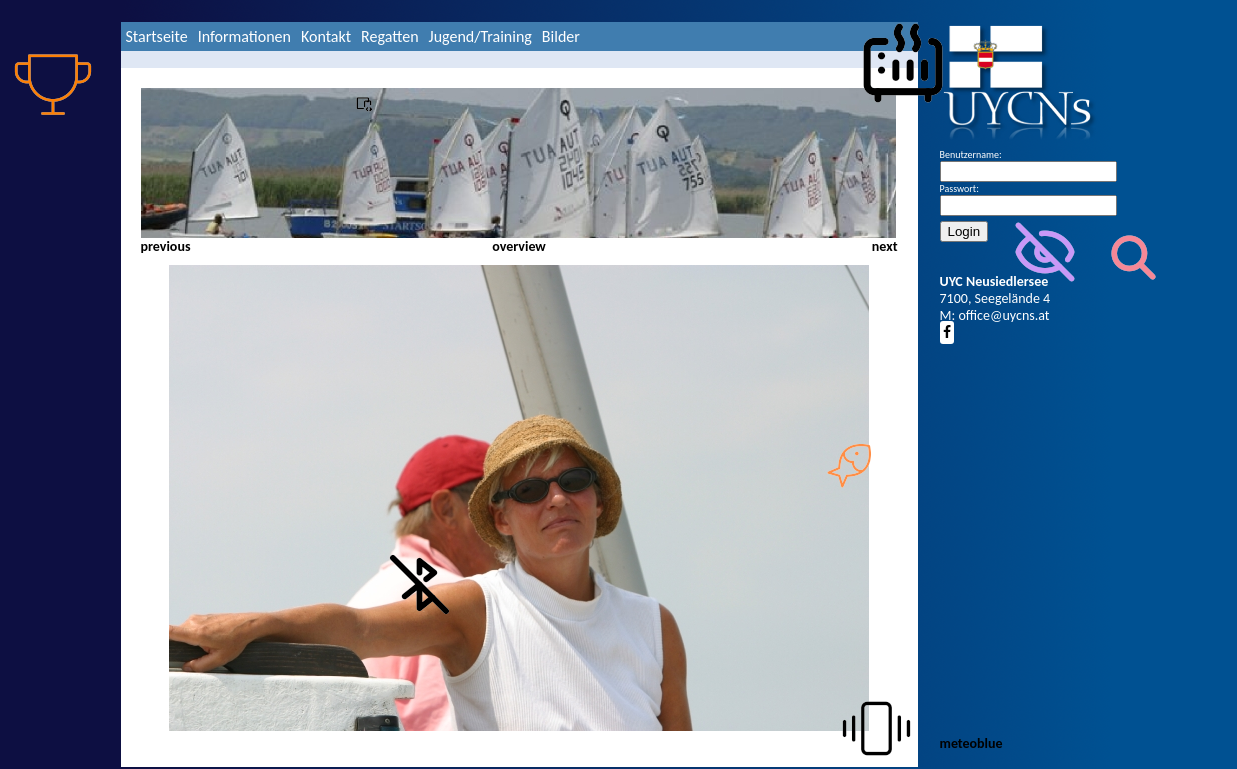  Describe the element at coordinates (903, 63) in the screenshot. I see `adjust heater or heating settings` at that location.